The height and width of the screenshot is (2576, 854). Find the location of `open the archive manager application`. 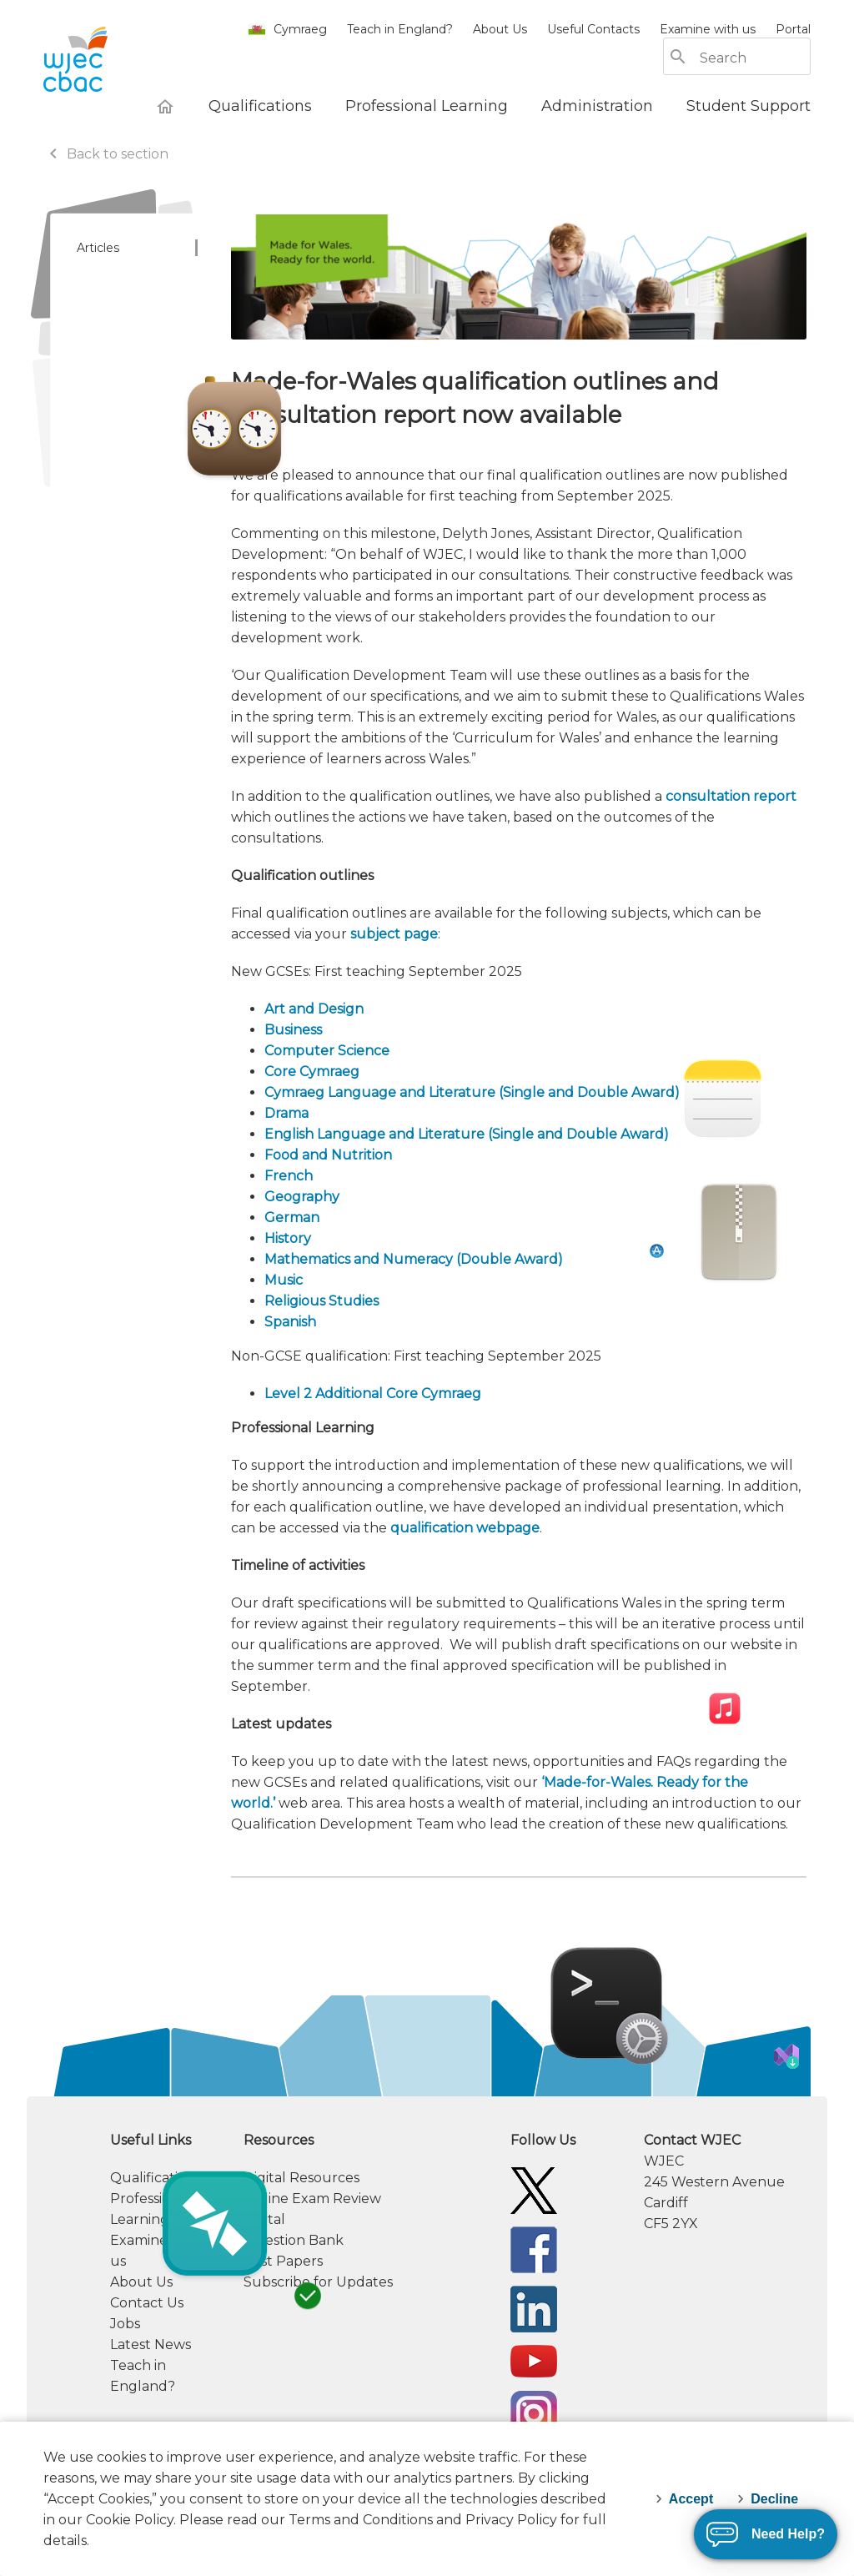

open the archive manager application is located at coordinates (739, 1232).